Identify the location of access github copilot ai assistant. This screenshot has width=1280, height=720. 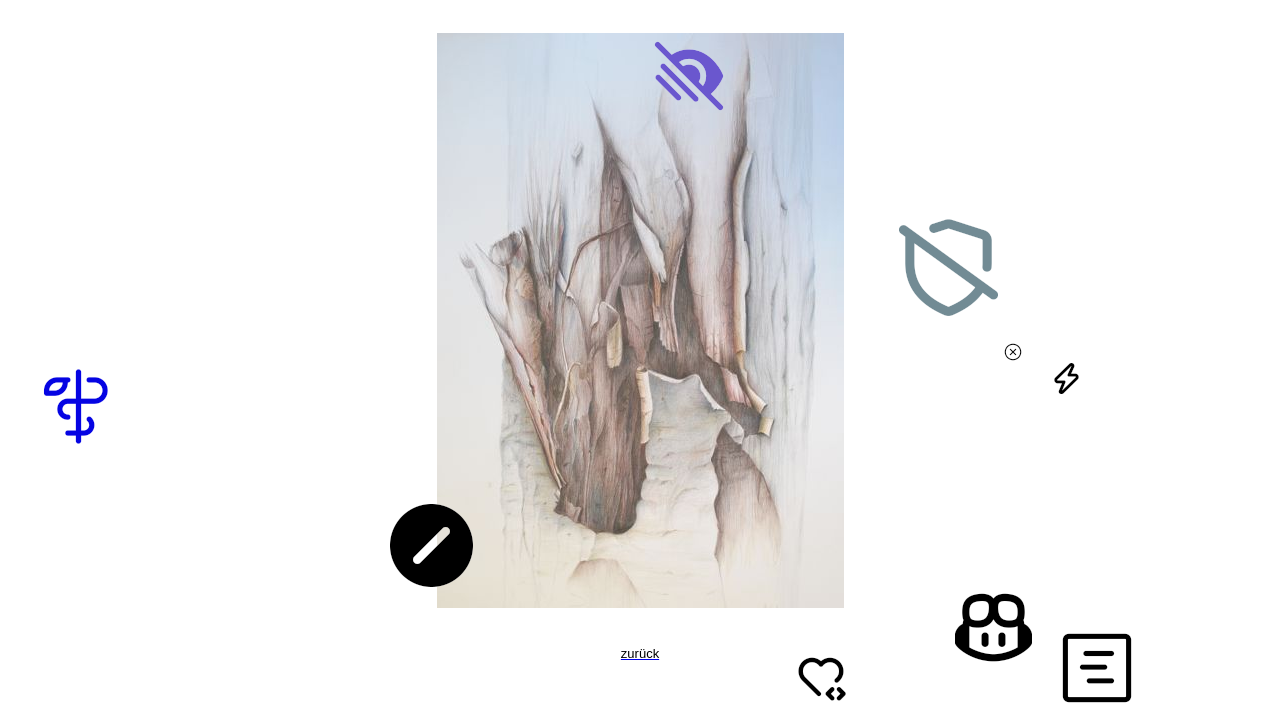
(993, 627).